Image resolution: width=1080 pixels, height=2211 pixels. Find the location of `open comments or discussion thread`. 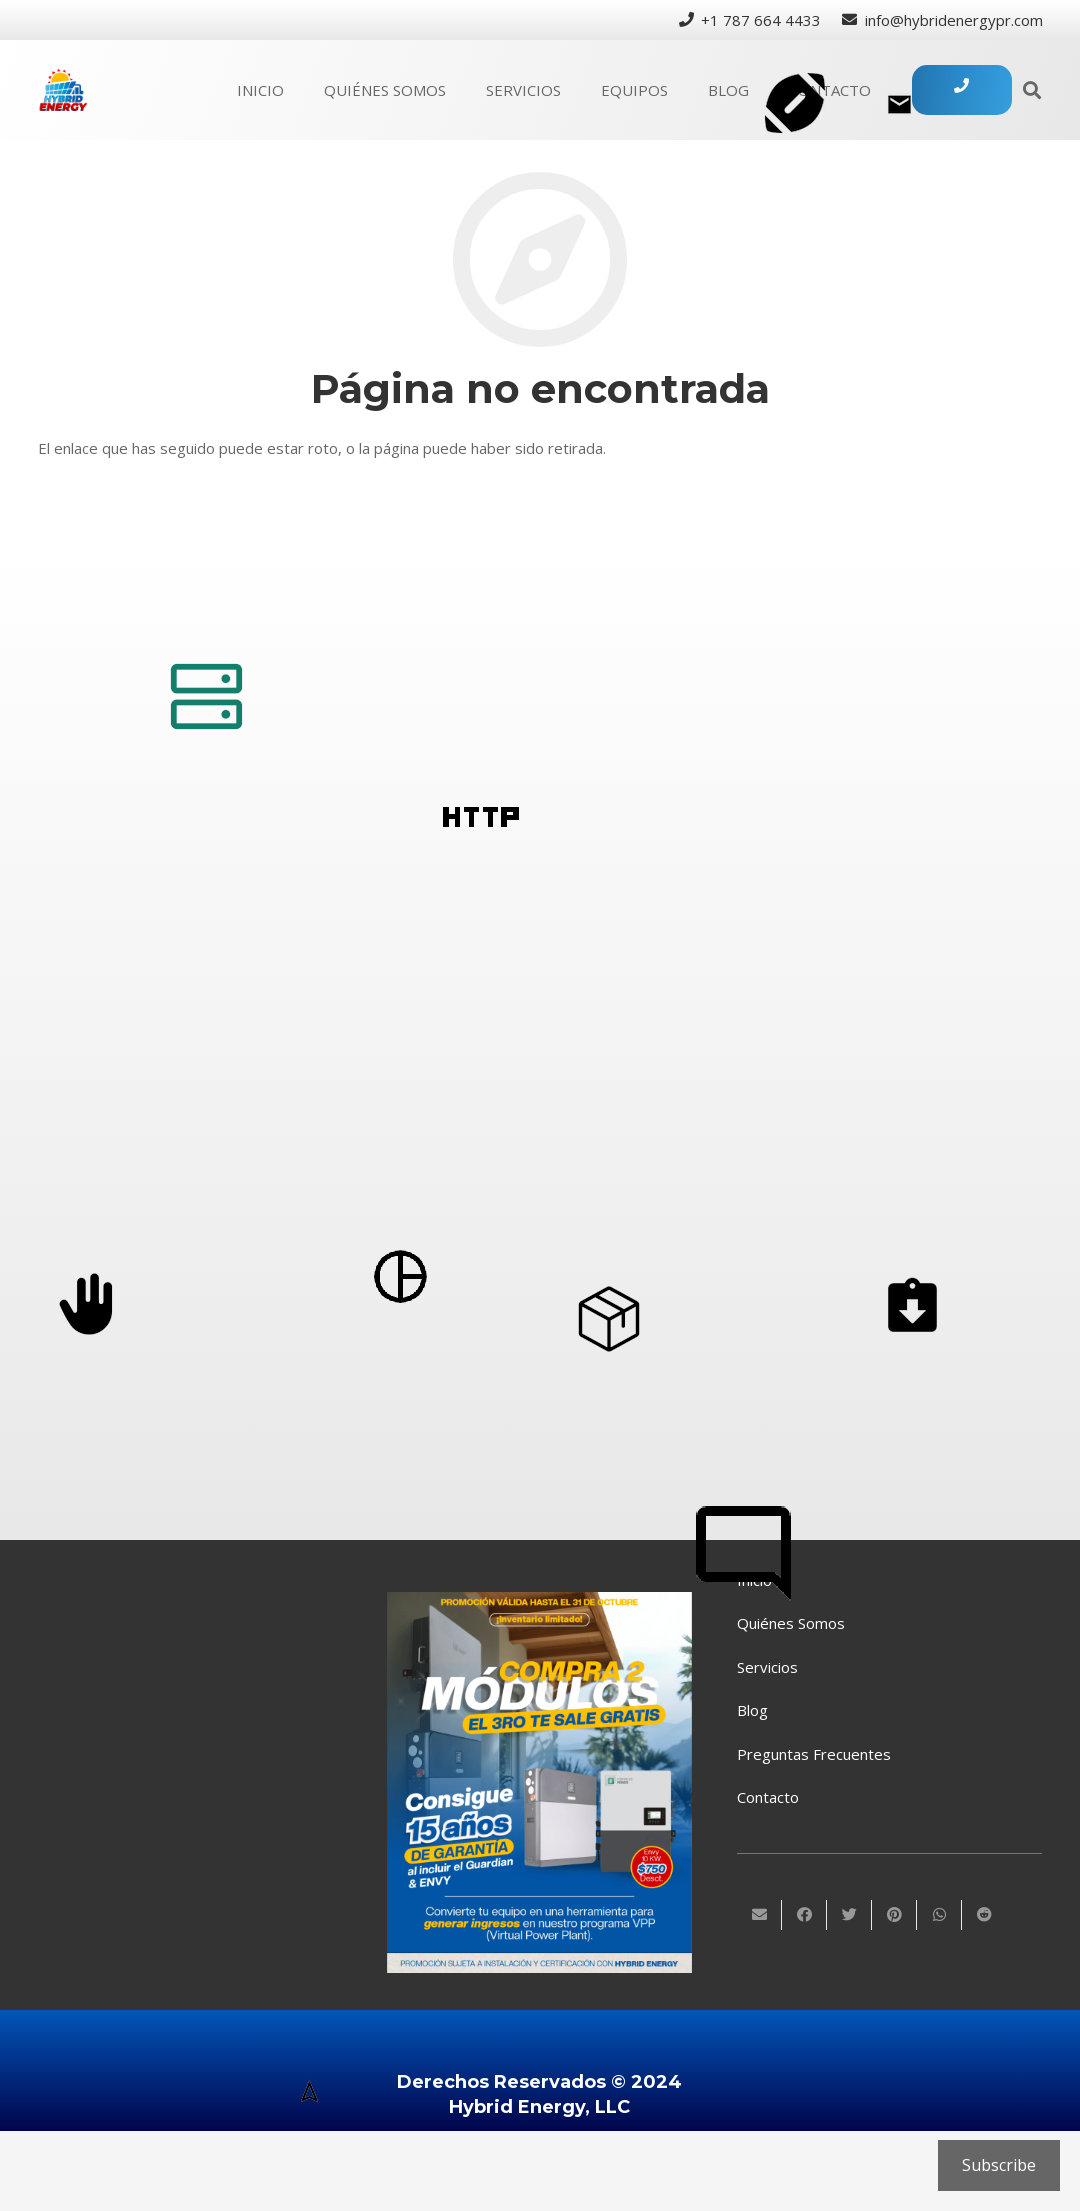

open comments or discussion thread is located at coordinates (743, 1553).